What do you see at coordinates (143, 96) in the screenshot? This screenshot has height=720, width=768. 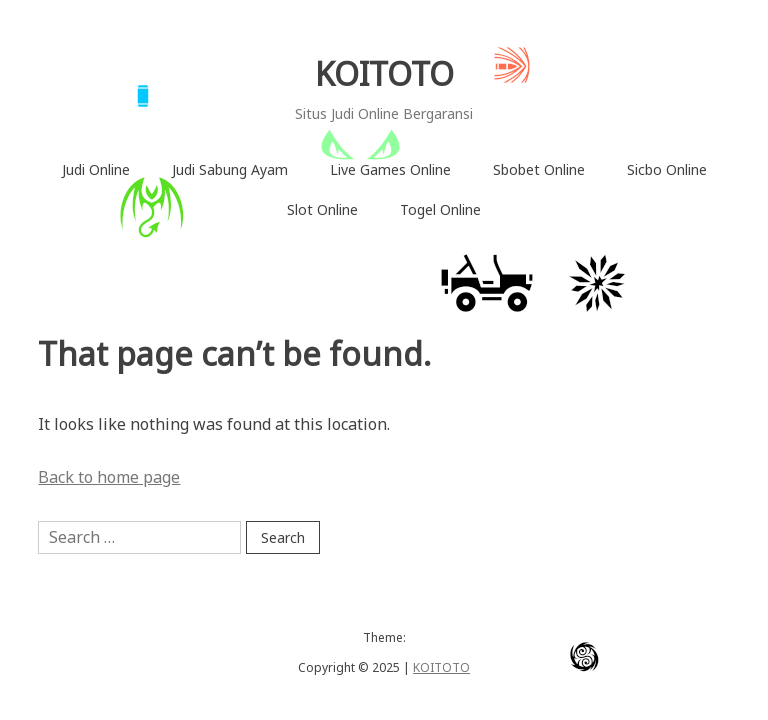 I see `select a beverage or drink item` at bounding box center [143, 96].